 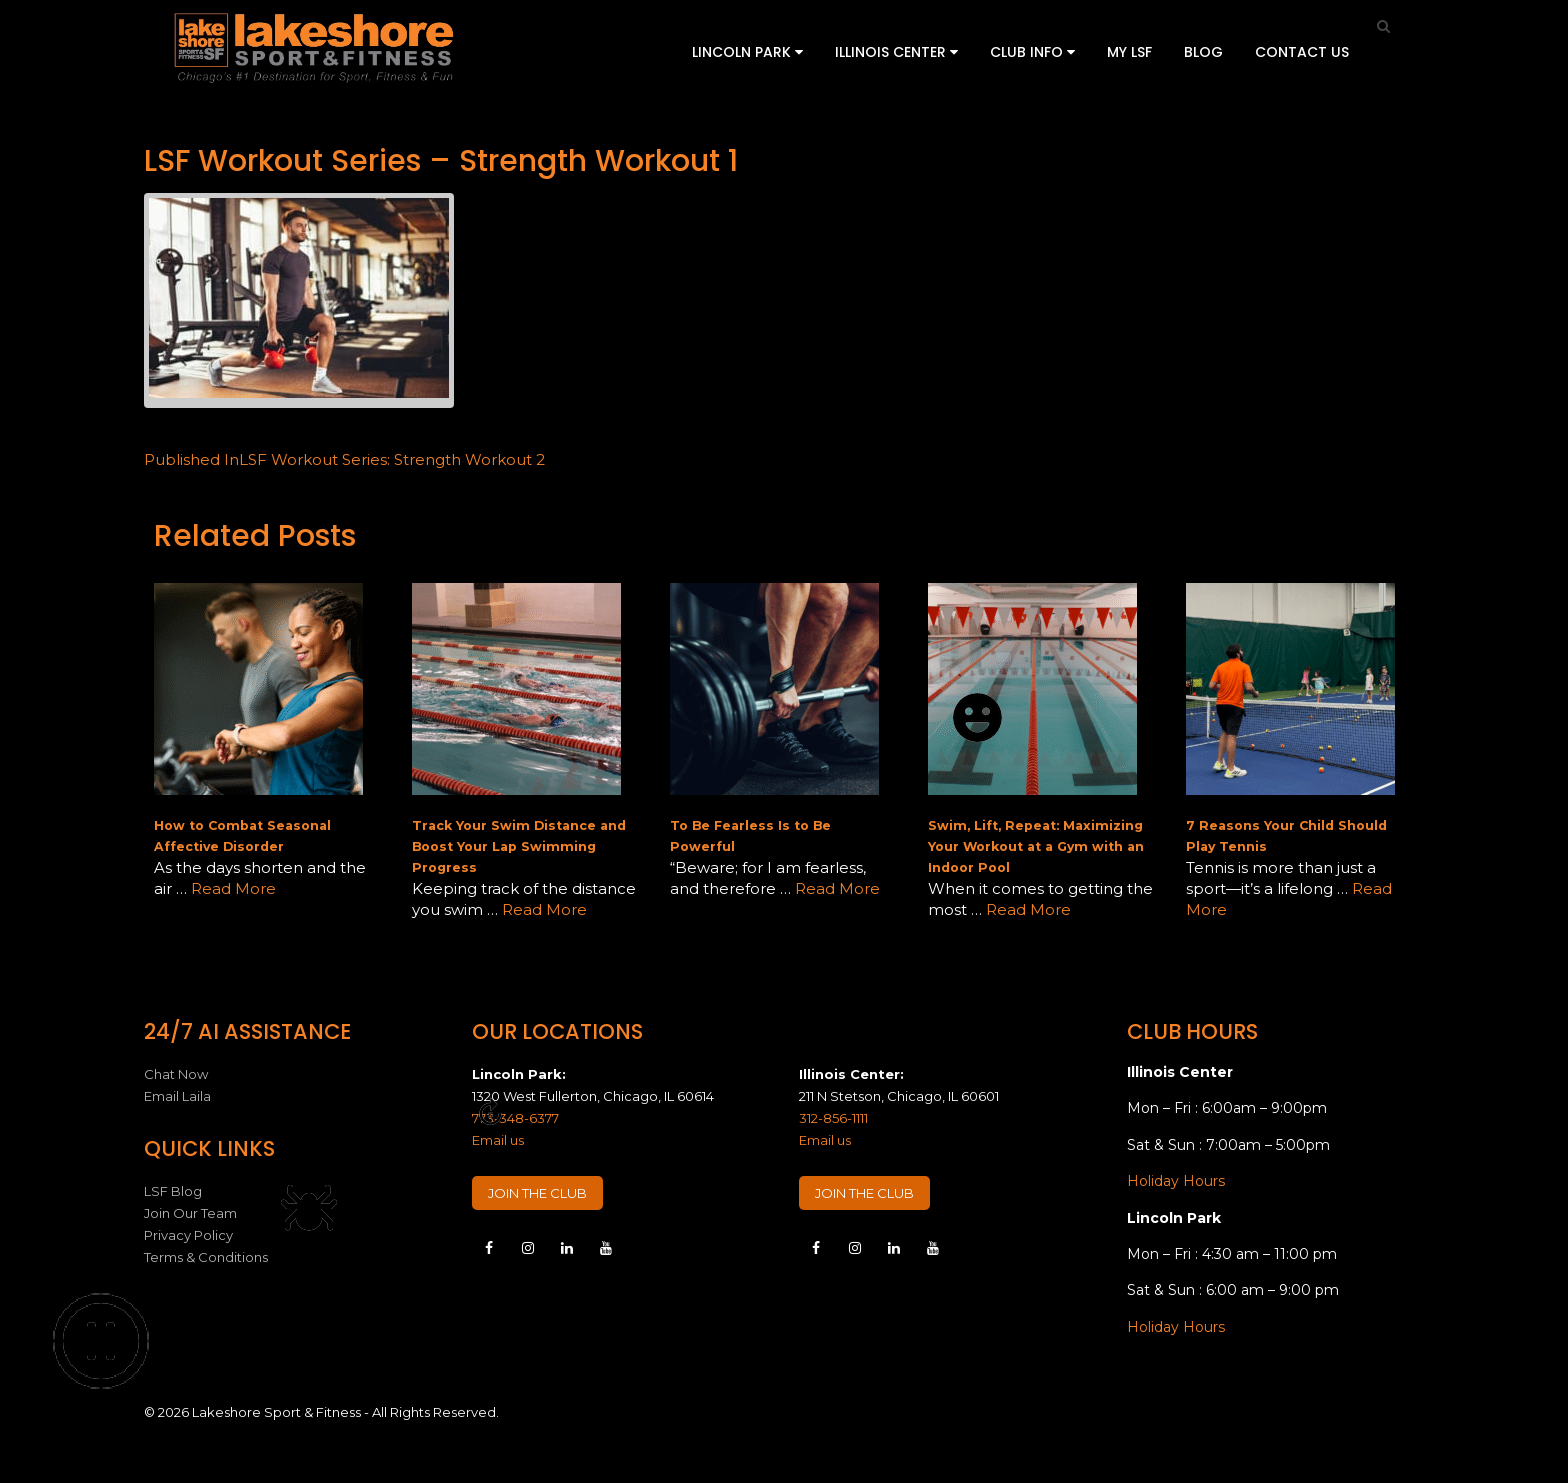 What do you see at coordinates (101, 1341) in the screenshot?
I see `pause media playback` at bounding box center [101, 1341].